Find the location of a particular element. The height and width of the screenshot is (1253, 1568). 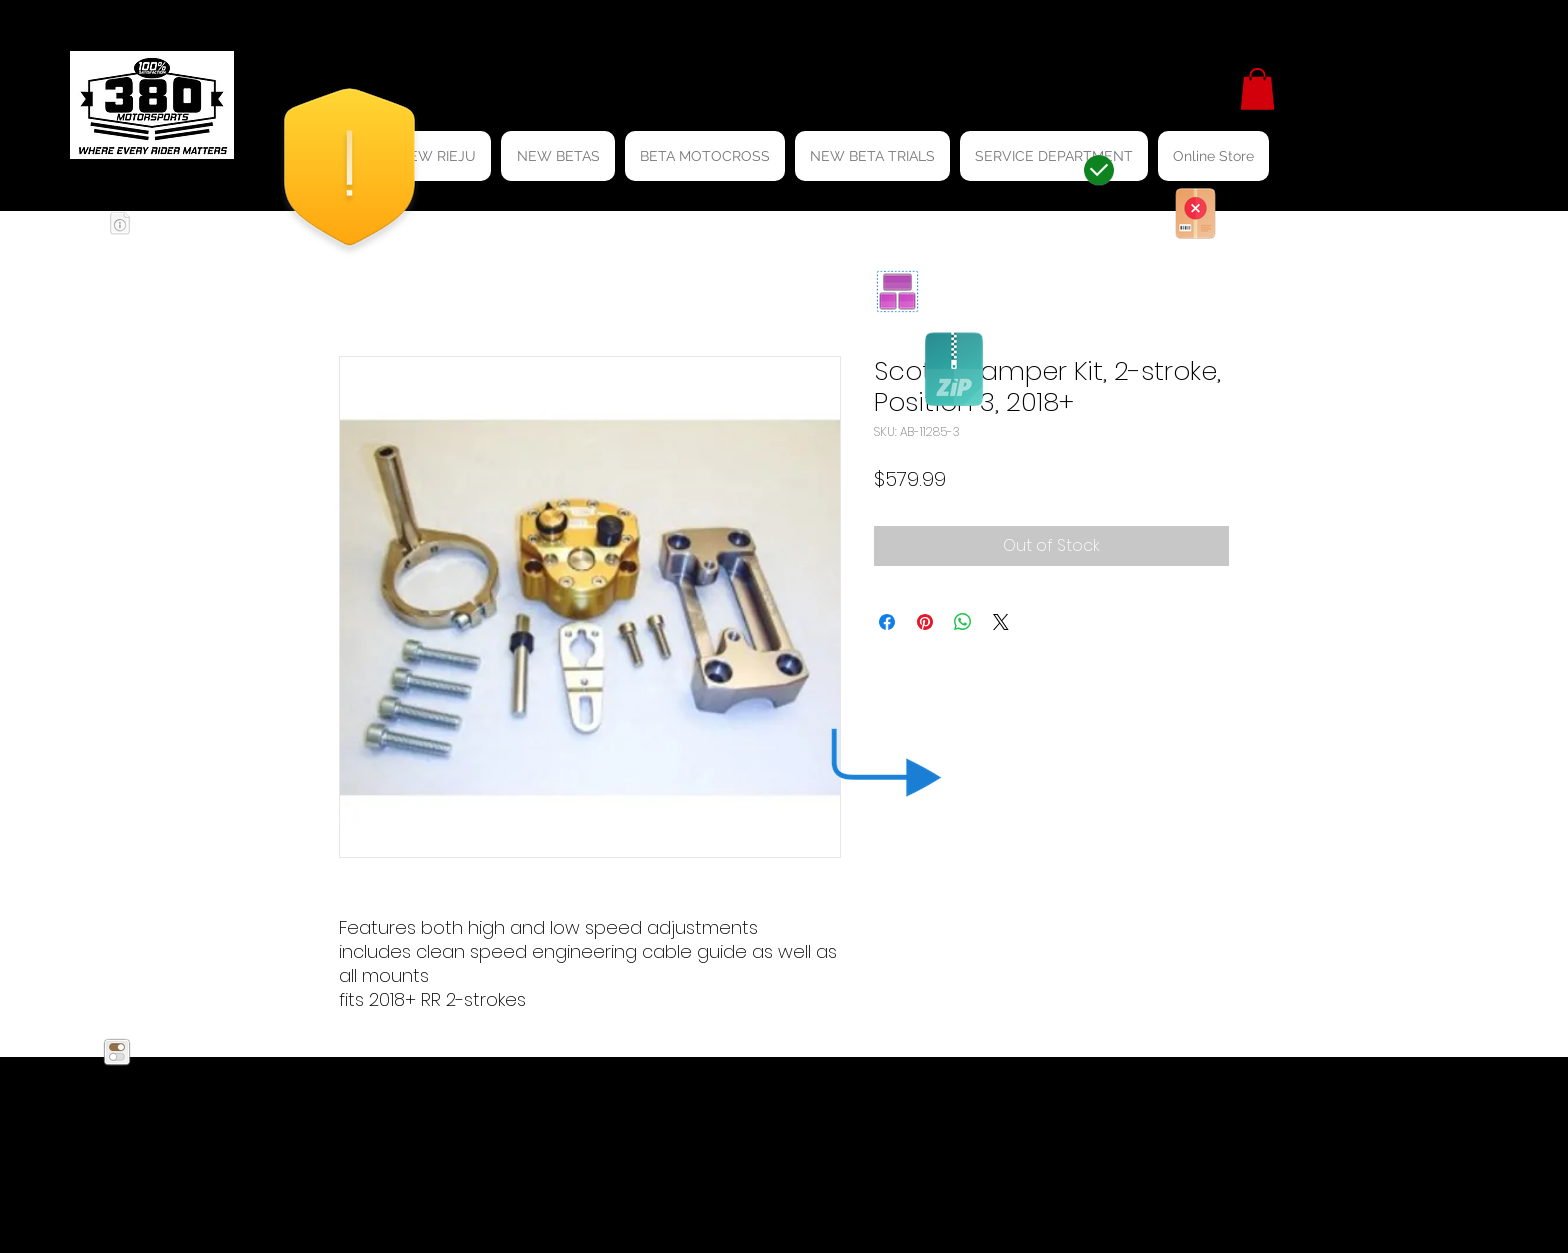

indicates file sync completed successfully is located at coordinates (1099, 170).